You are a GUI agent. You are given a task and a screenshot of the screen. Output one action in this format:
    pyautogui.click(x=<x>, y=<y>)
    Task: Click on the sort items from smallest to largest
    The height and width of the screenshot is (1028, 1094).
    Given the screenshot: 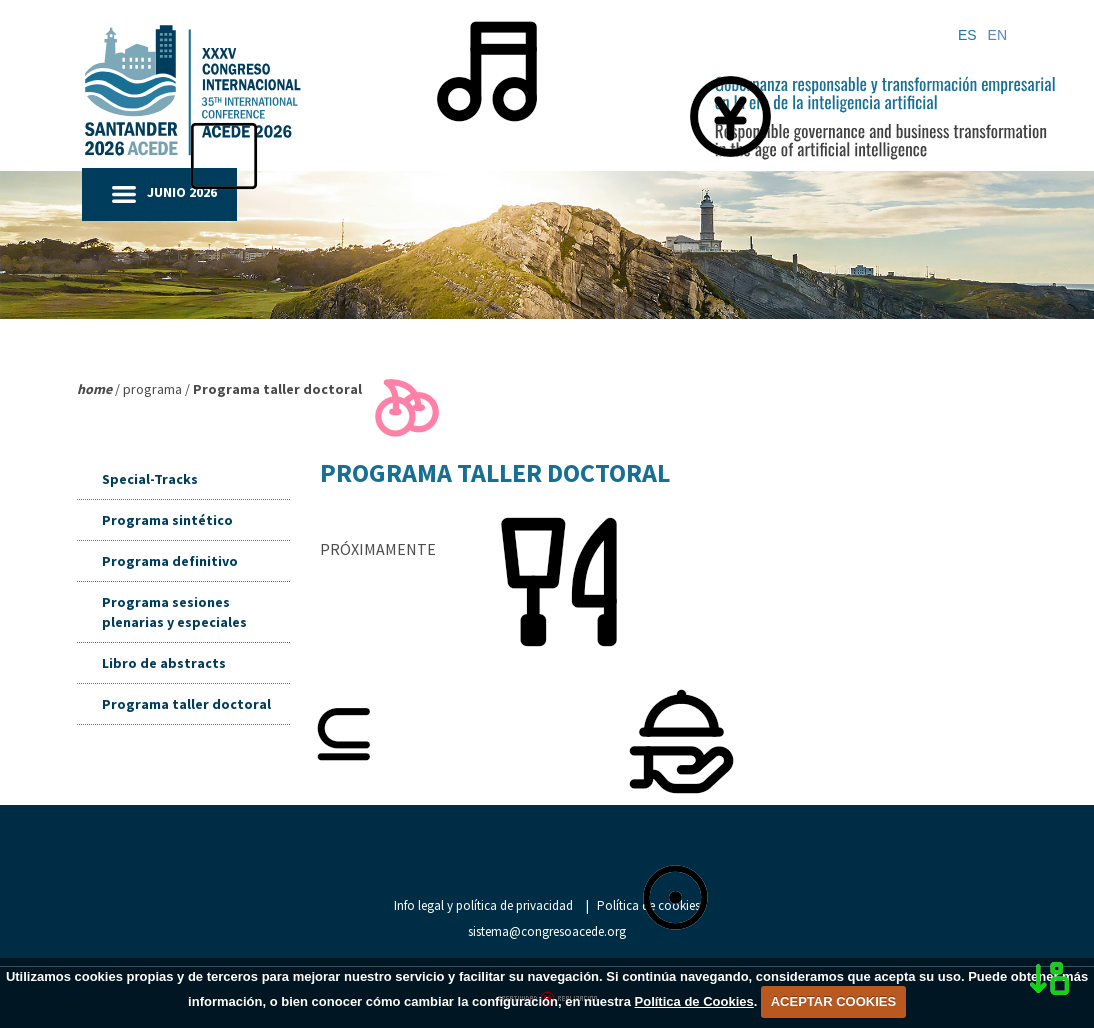 What is the action you would take?
    pyautogui.click(x=1048, y=978)
    